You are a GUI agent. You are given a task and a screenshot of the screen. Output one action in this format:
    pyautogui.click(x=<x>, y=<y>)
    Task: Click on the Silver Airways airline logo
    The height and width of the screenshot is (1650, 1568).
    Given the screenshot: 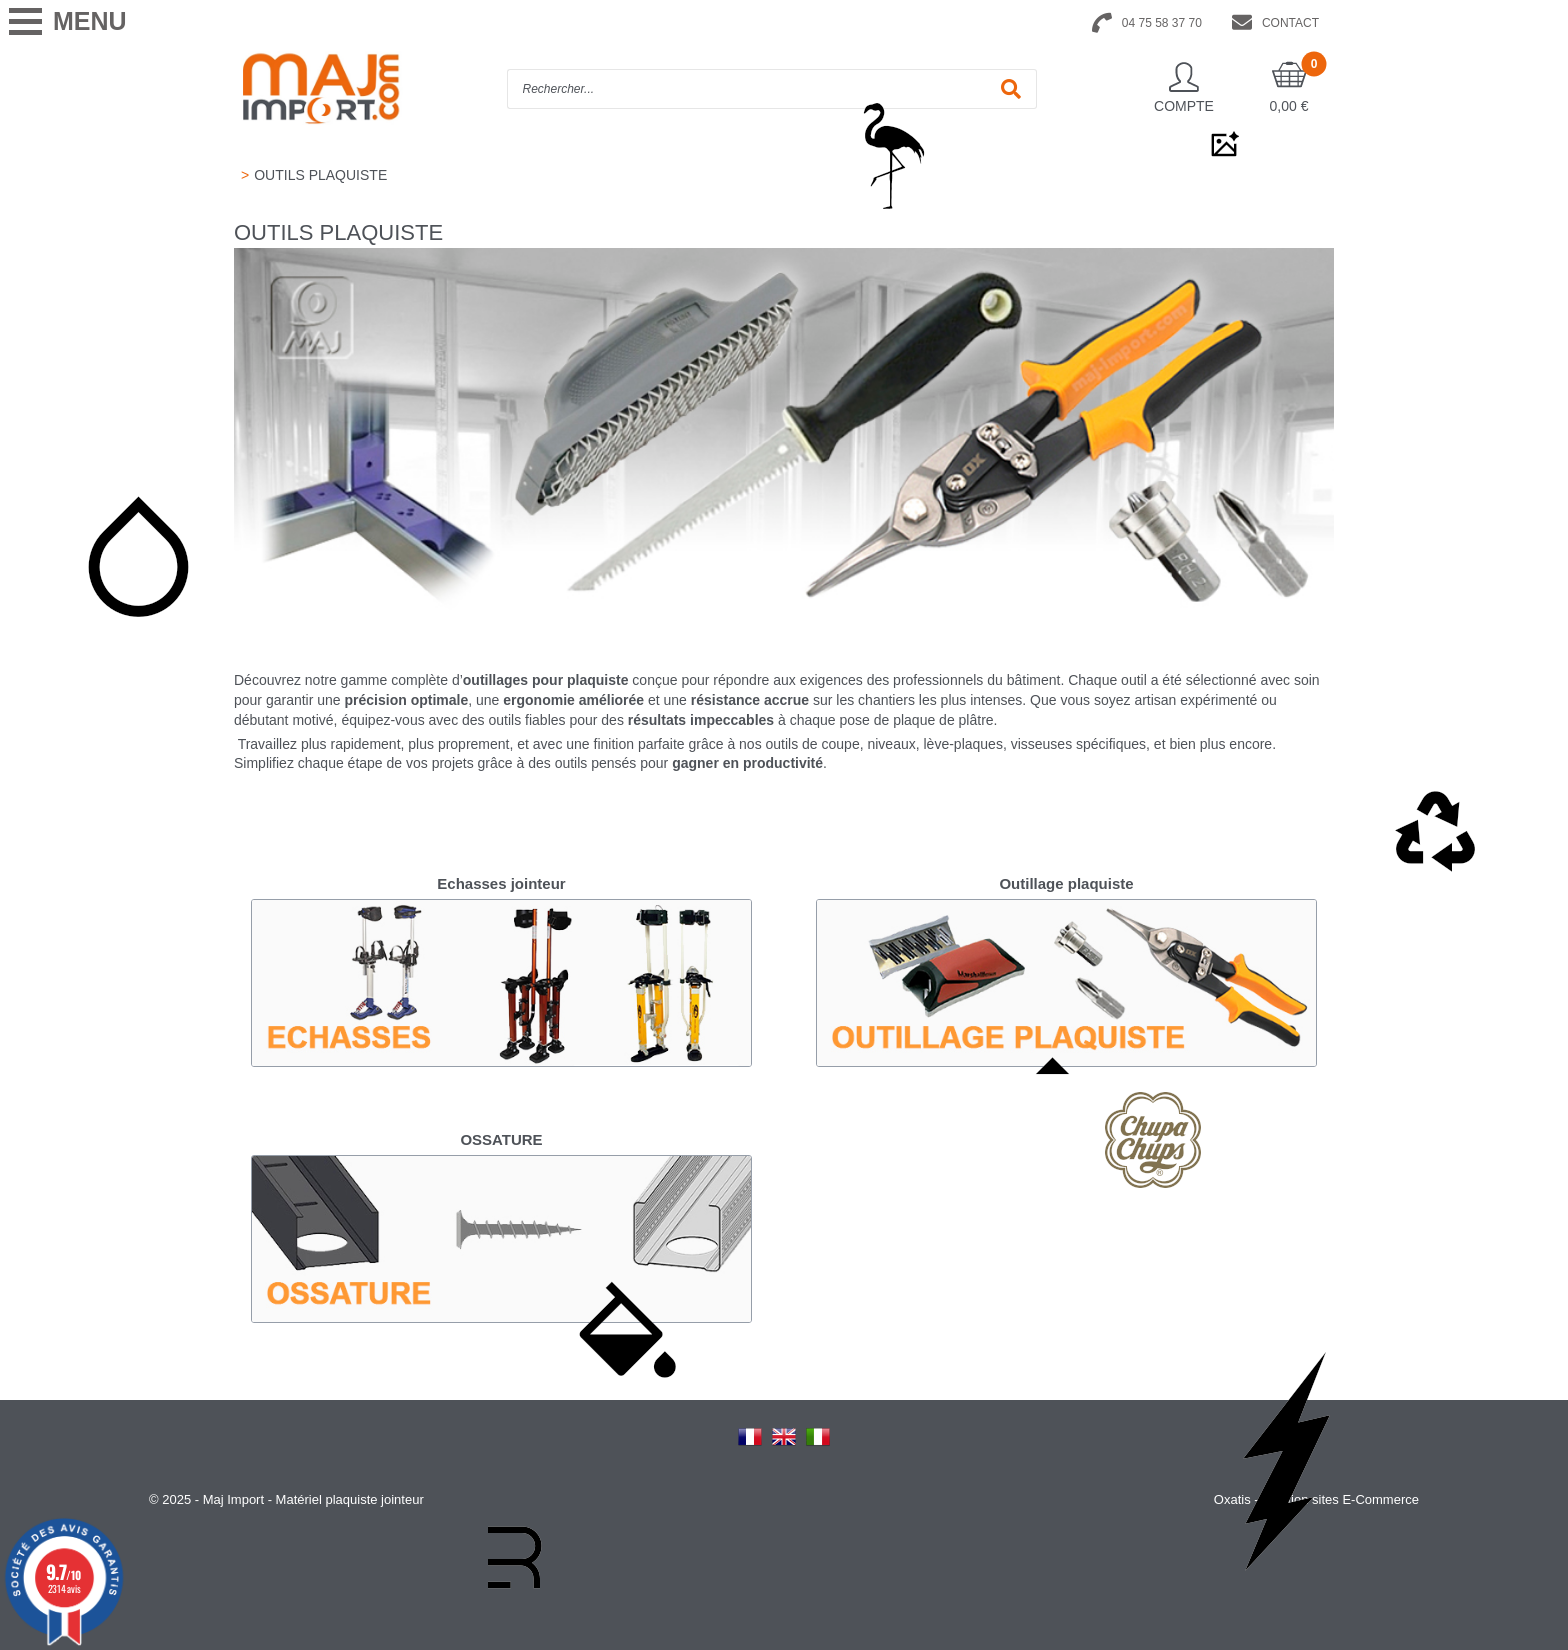 What is the action you would take?
    pyautogui.click(x=894, y=156)
    